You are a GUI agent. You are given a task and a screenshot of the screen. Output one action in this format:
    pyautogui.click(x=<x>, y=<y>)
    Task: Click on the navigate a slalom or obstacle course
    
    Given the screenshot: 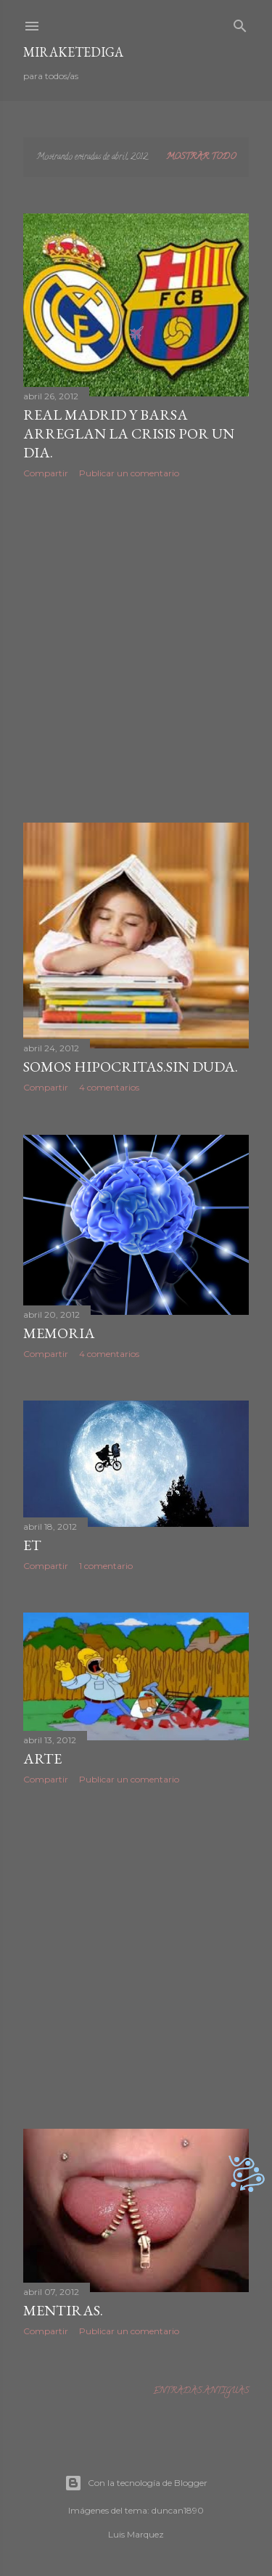 What is the action you would take?
    pyautogui.click(x=247, y=2174)
    